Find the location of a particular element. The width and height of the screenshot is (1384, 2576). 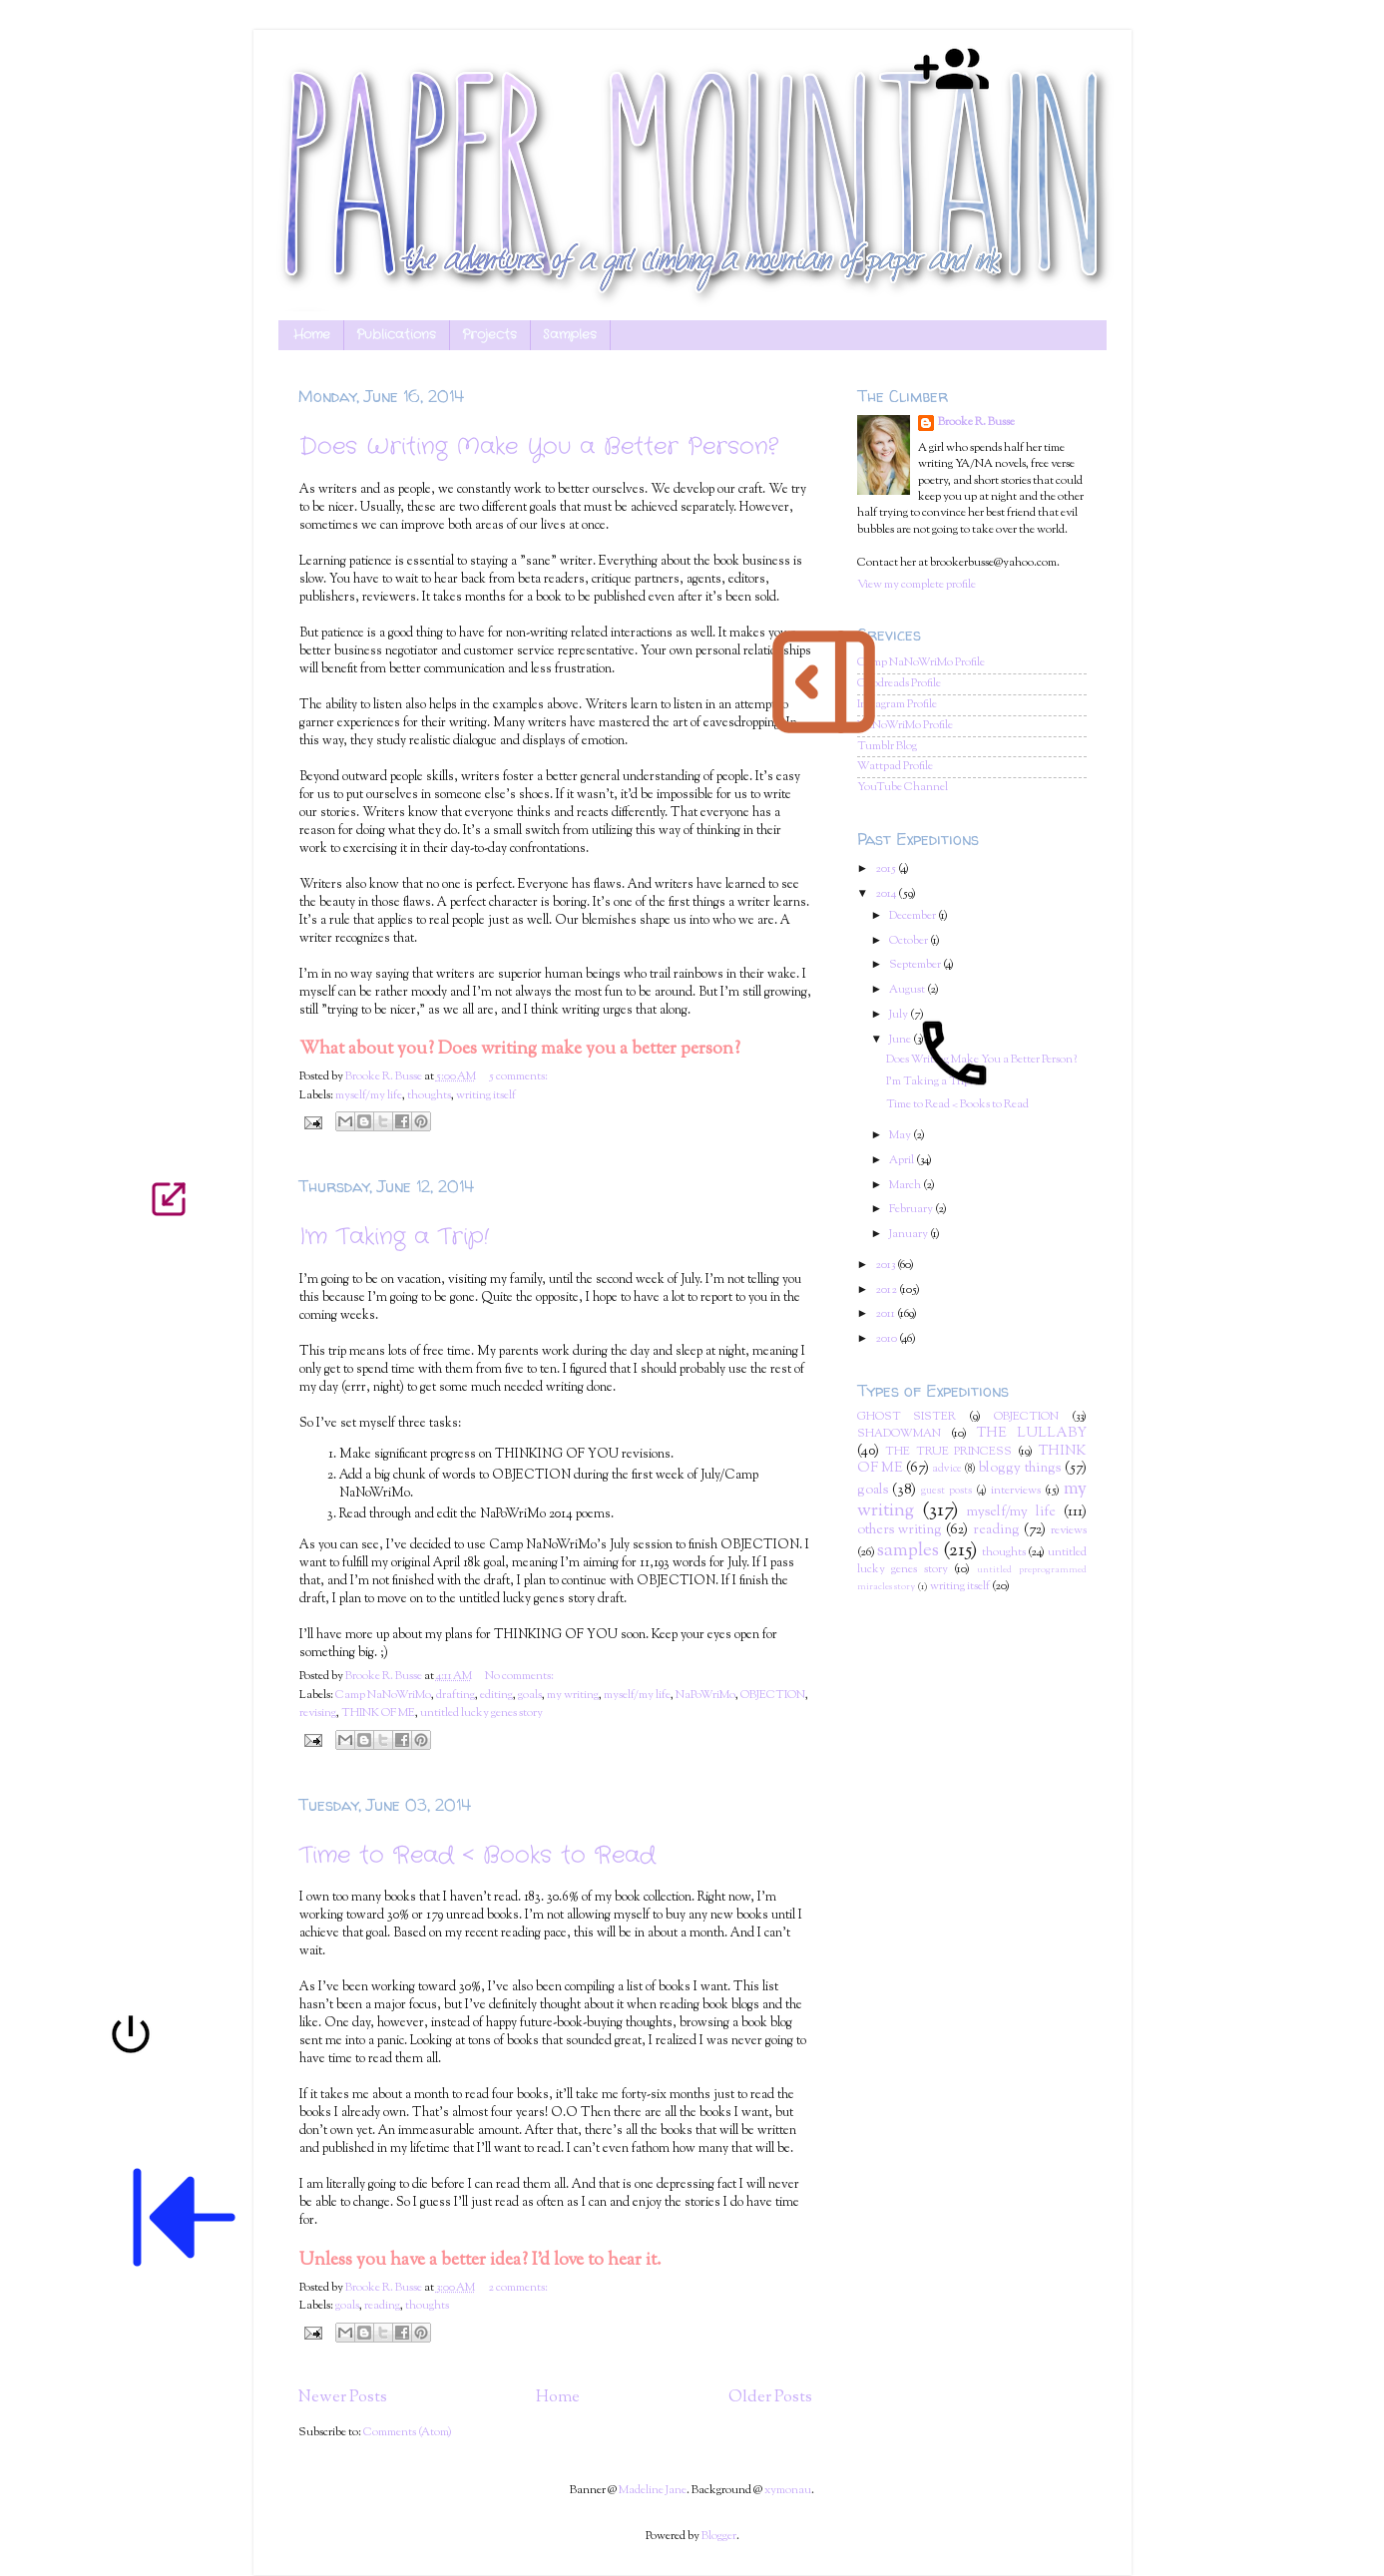

power on or off the device is located at coordinates (131, 2034).